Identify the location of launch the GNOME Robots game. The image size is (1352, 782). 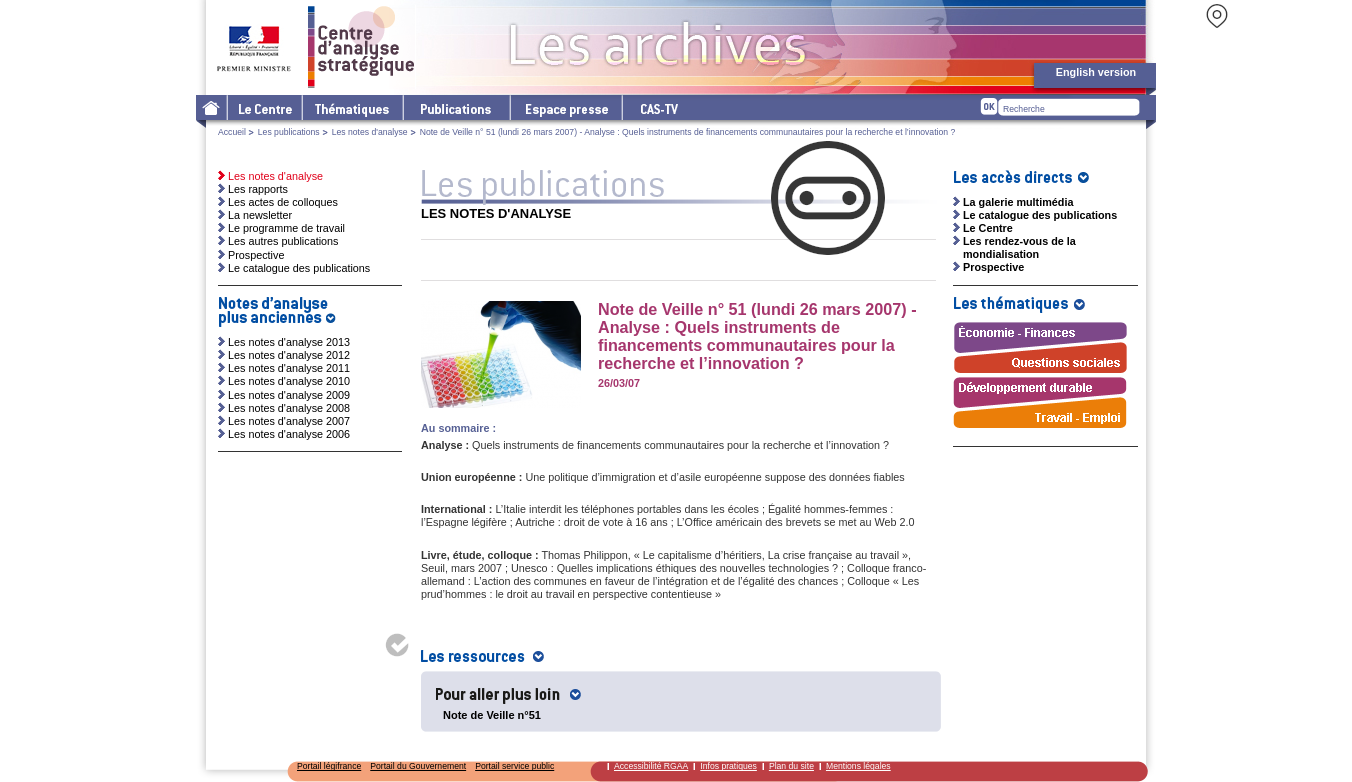
(828, 198).